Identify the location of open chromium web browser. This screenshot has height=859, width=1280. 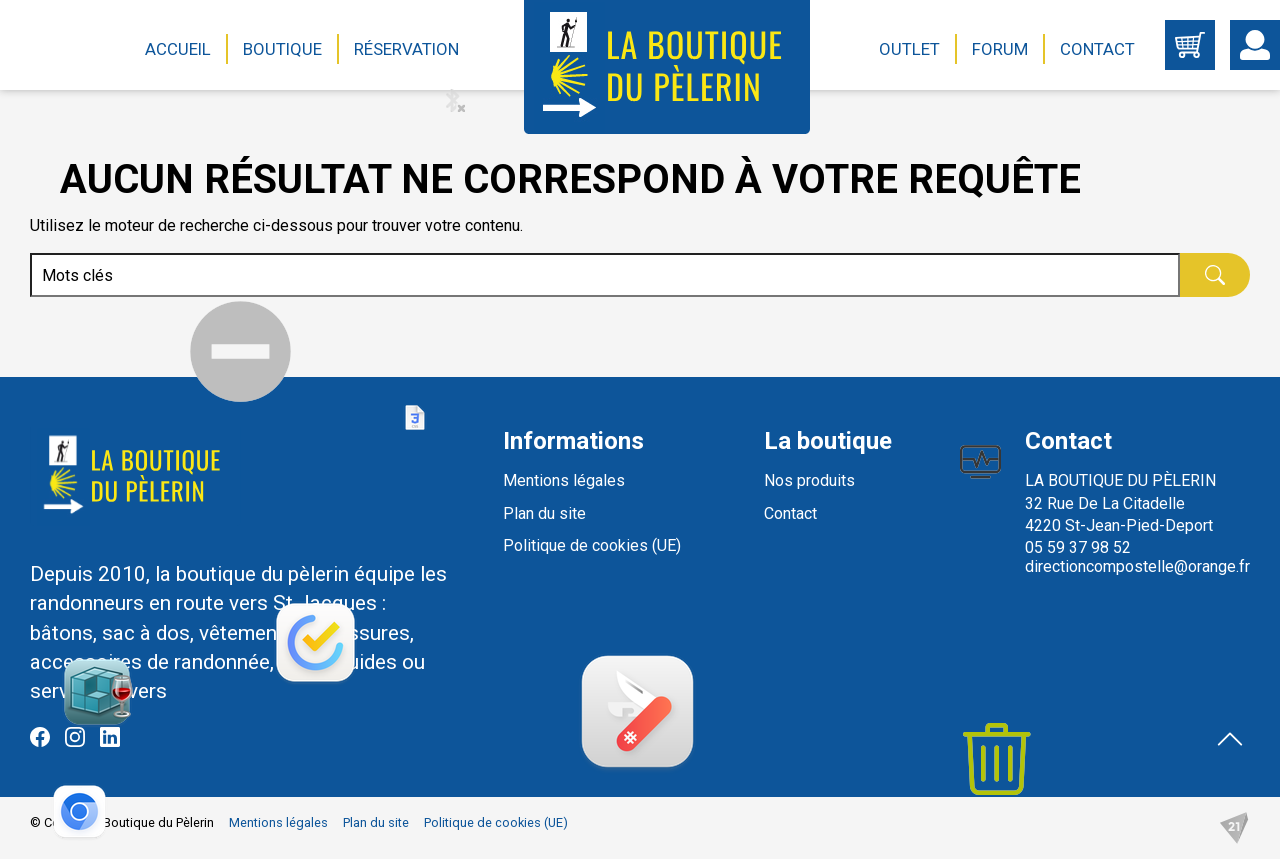
(79, 811).